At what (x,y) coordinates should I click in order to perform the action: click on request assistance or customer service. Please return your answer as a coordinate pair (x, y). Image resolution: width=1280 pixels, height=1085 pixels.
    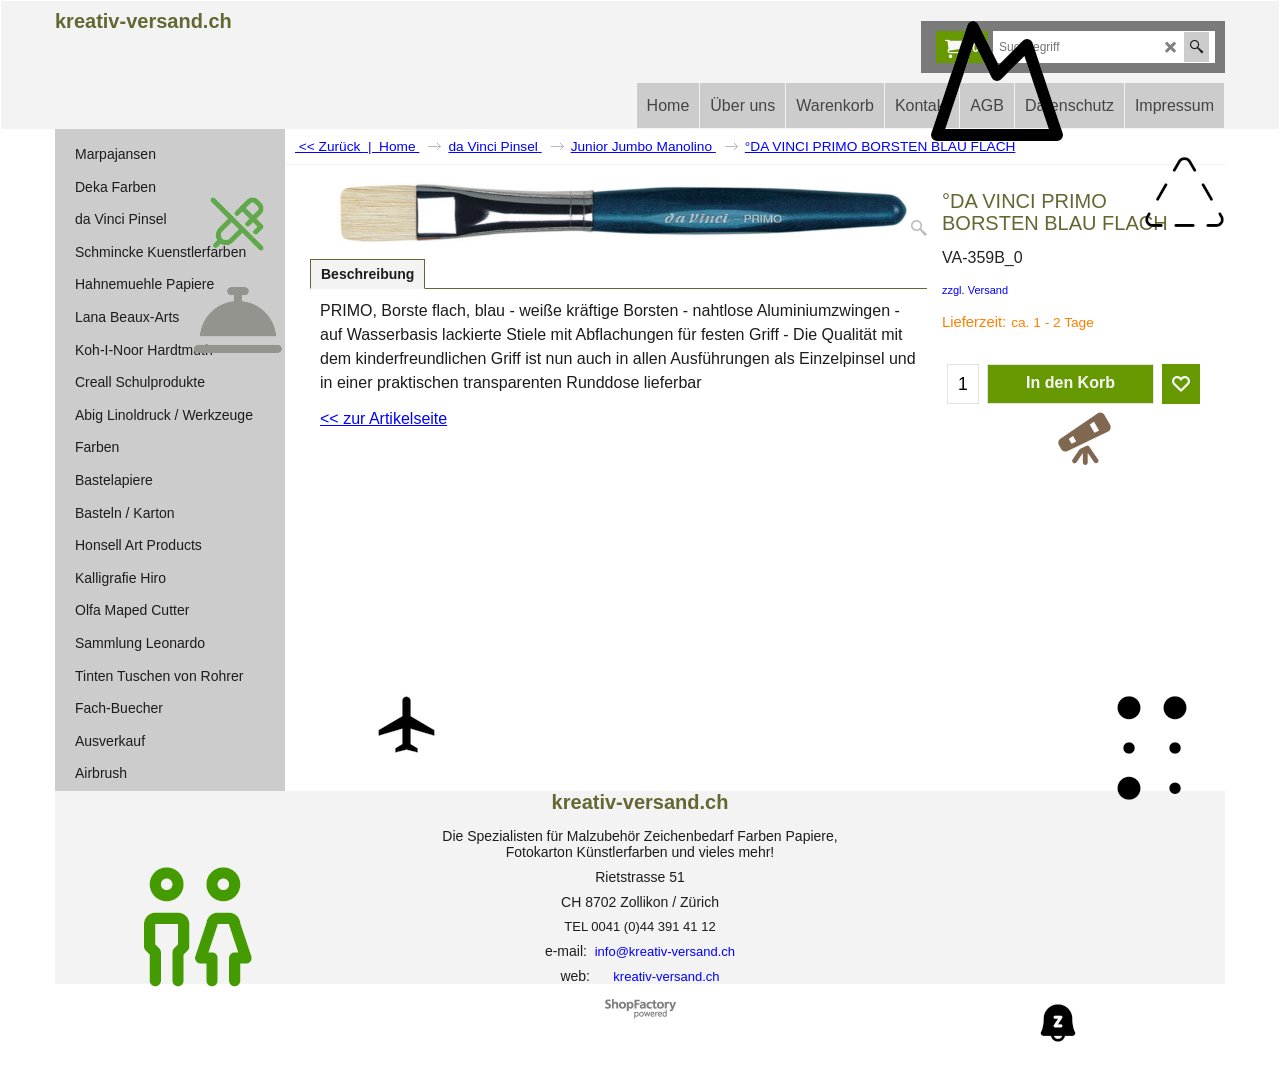
    Looking at the image, I should click on (238, 320).